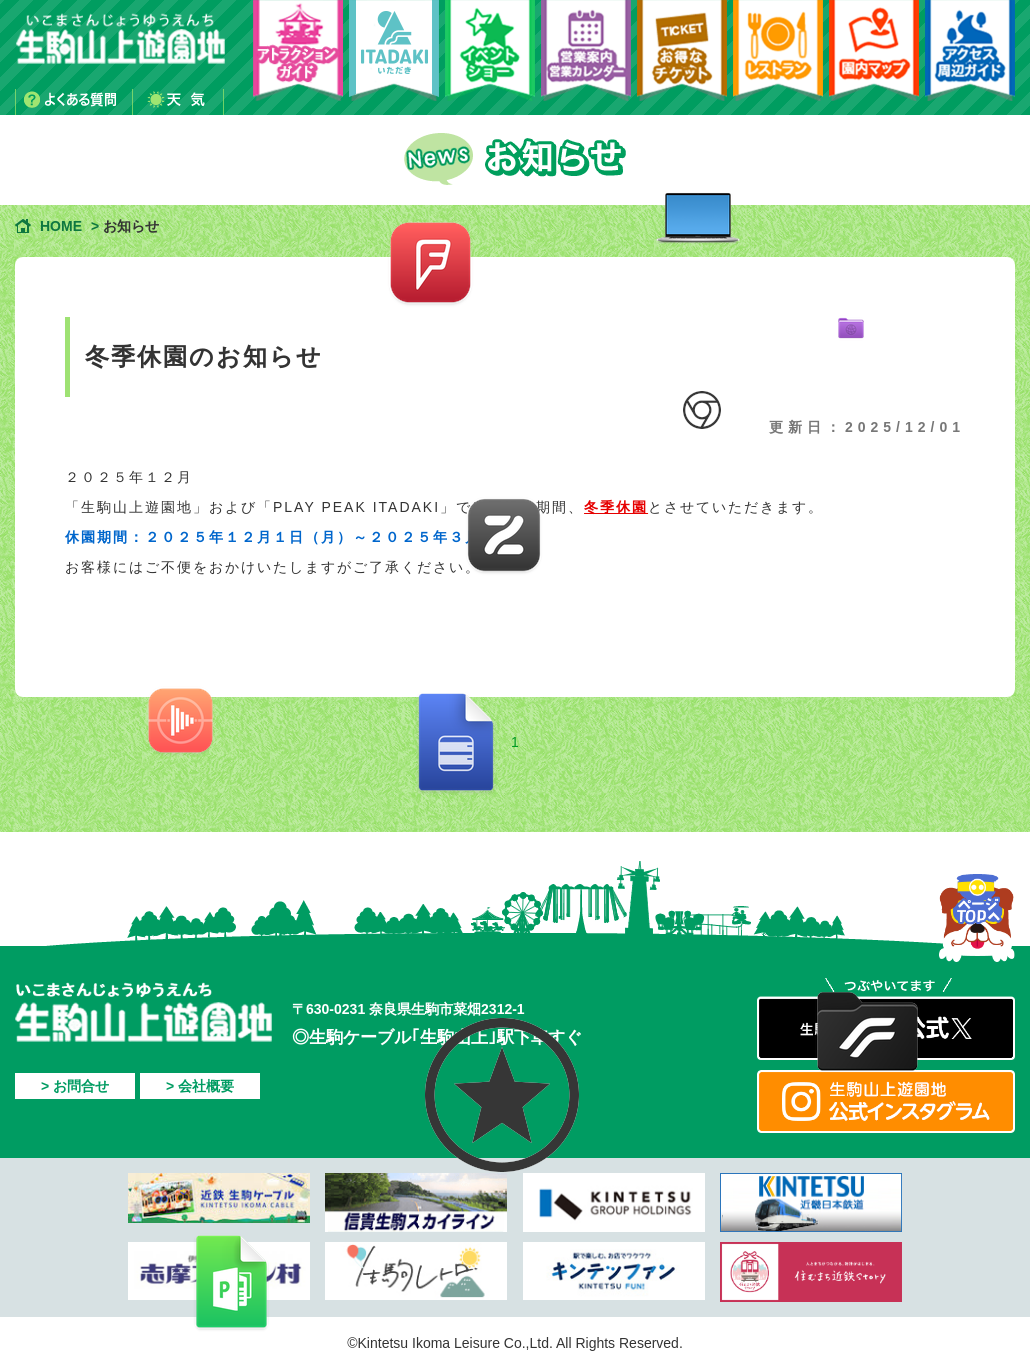 The image size is (1030, 1369). I want to click on open resurrection remix ROM folder, so click(867, 1034).